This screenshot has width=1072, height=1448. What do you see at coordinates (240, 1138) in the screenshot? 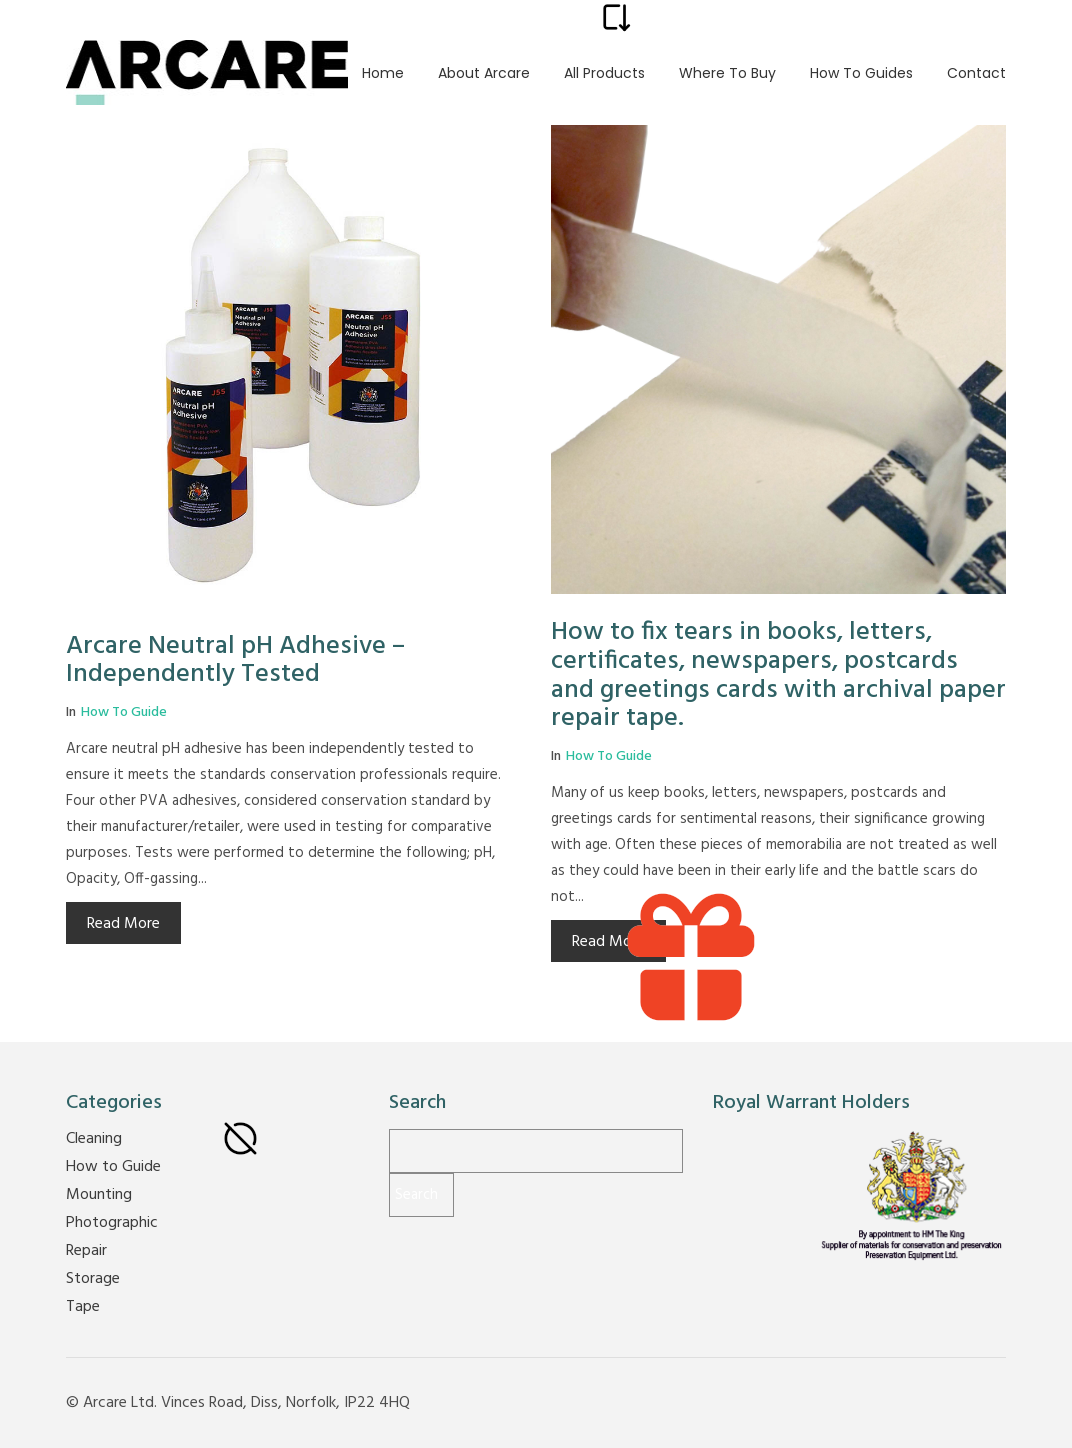
I see `indicates a disabled or inactive state` at bounding box center [240, 1138].